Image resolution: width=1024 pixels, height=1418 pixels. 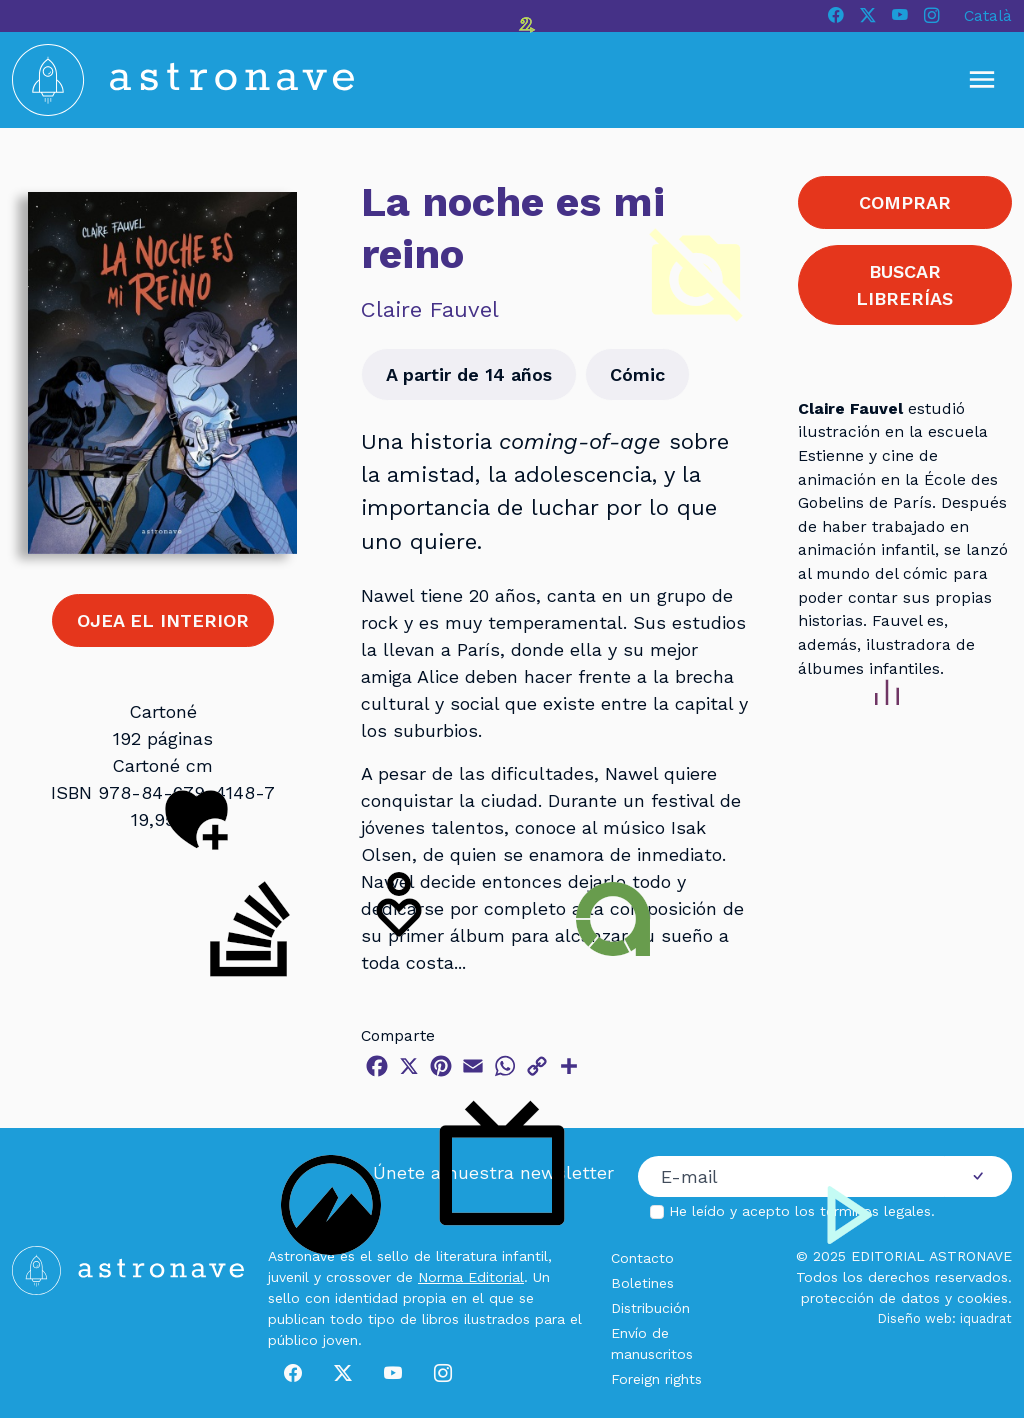 What do you see at coordinates (696, 275) in the screenshot?
I see `camera is disabled or turned off` at bounding box center [696, 275].